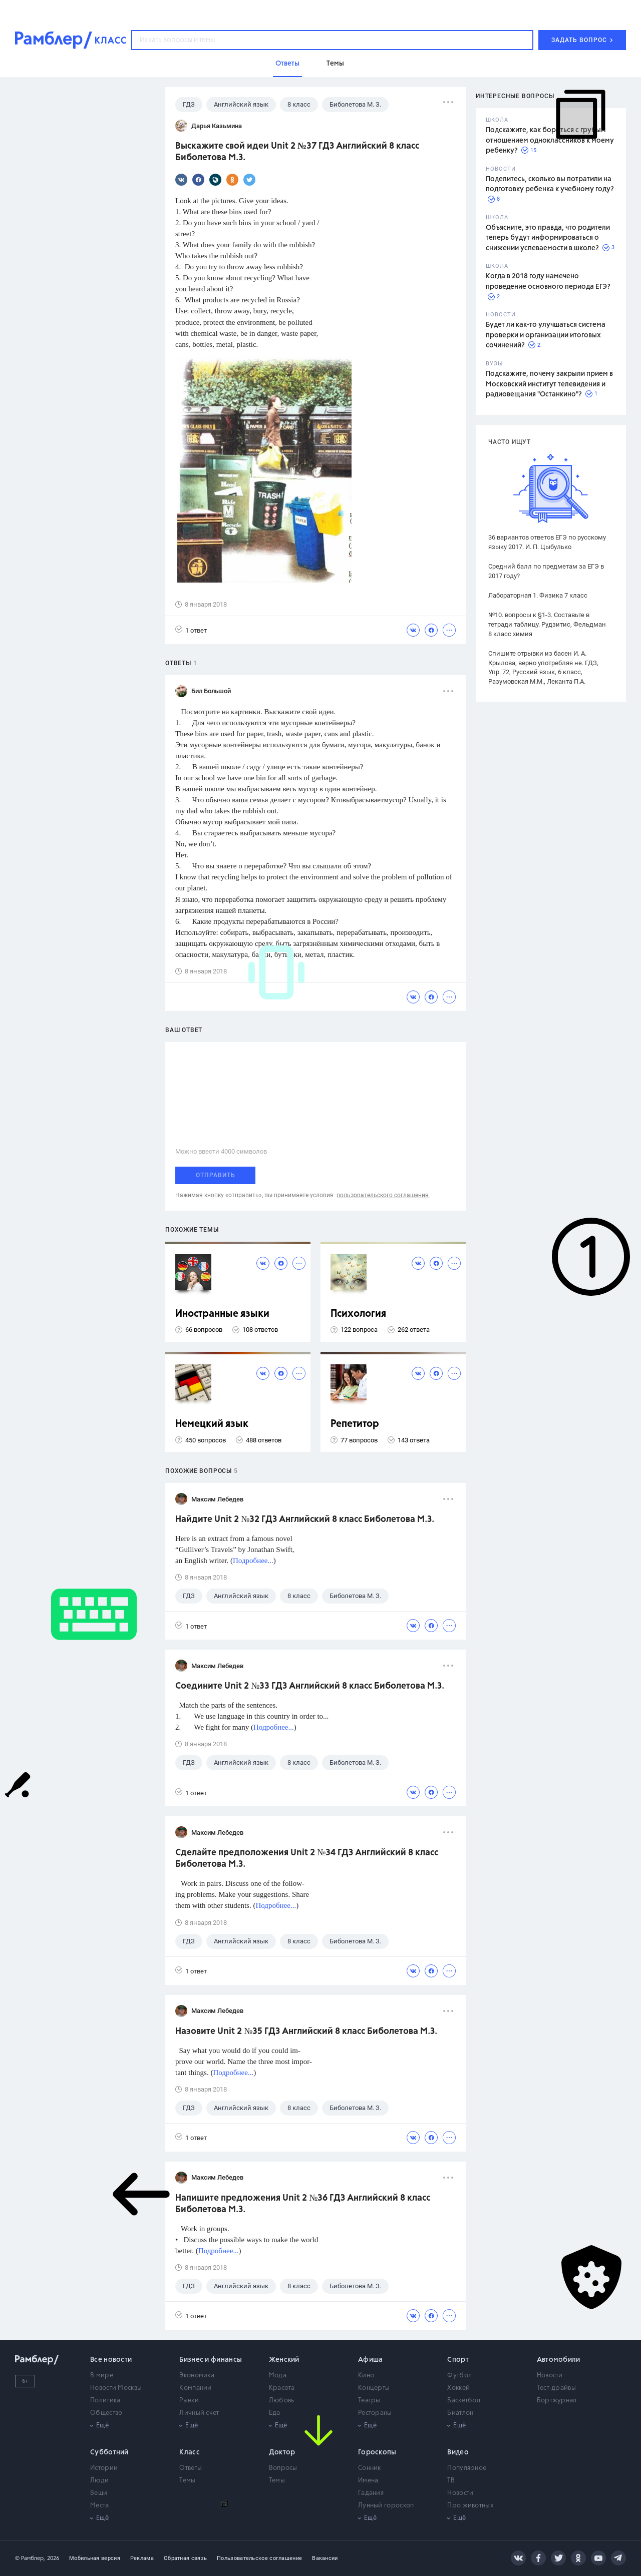  I want to click on indicates elevator access or location, so click(224, 2503).